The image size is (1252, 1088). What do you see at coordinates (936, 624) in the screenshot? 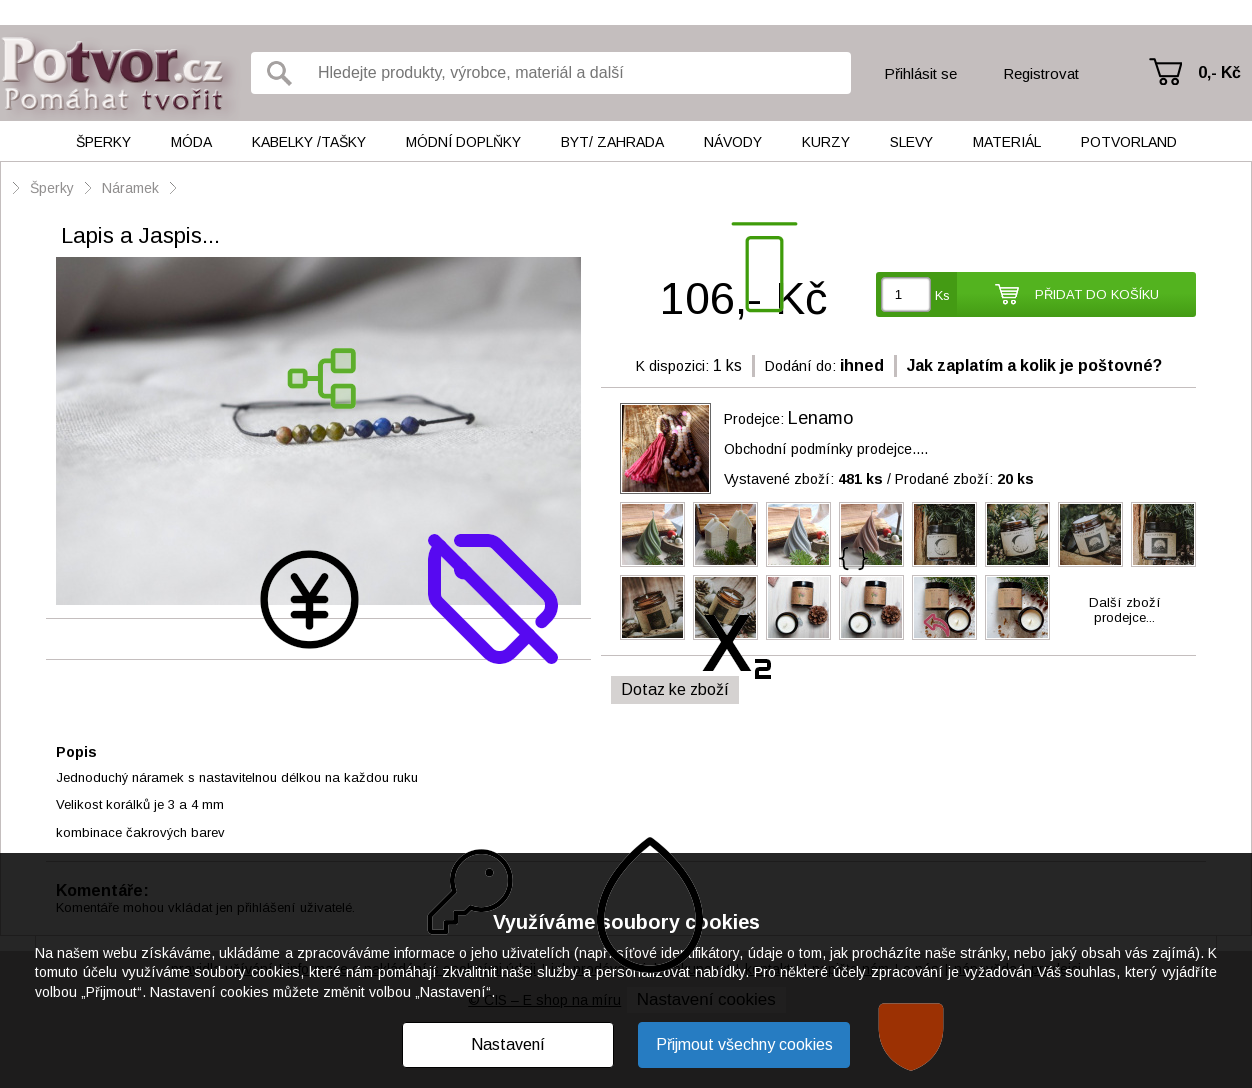
I see `undo the last action` at bounding box center [936, 624].